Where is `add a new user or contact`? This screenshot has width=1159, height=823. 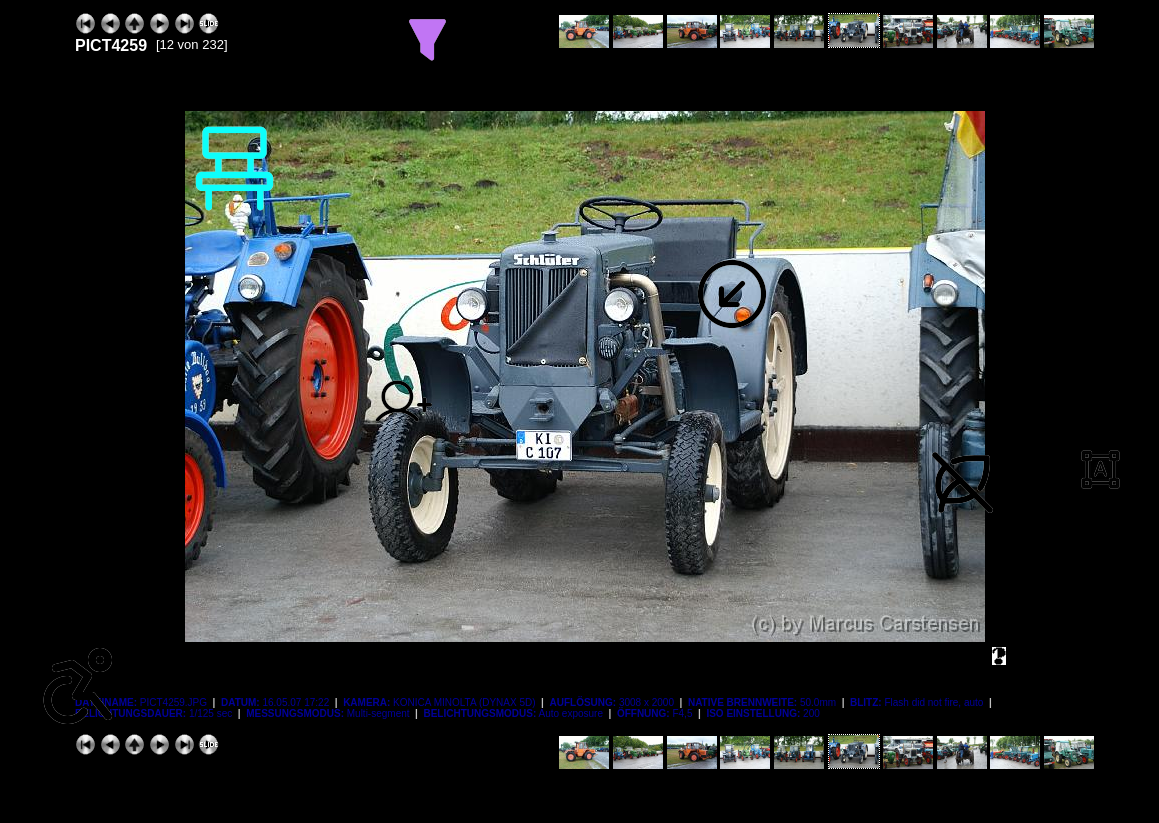
add a new user or contact is located at coordinates (402, 403).